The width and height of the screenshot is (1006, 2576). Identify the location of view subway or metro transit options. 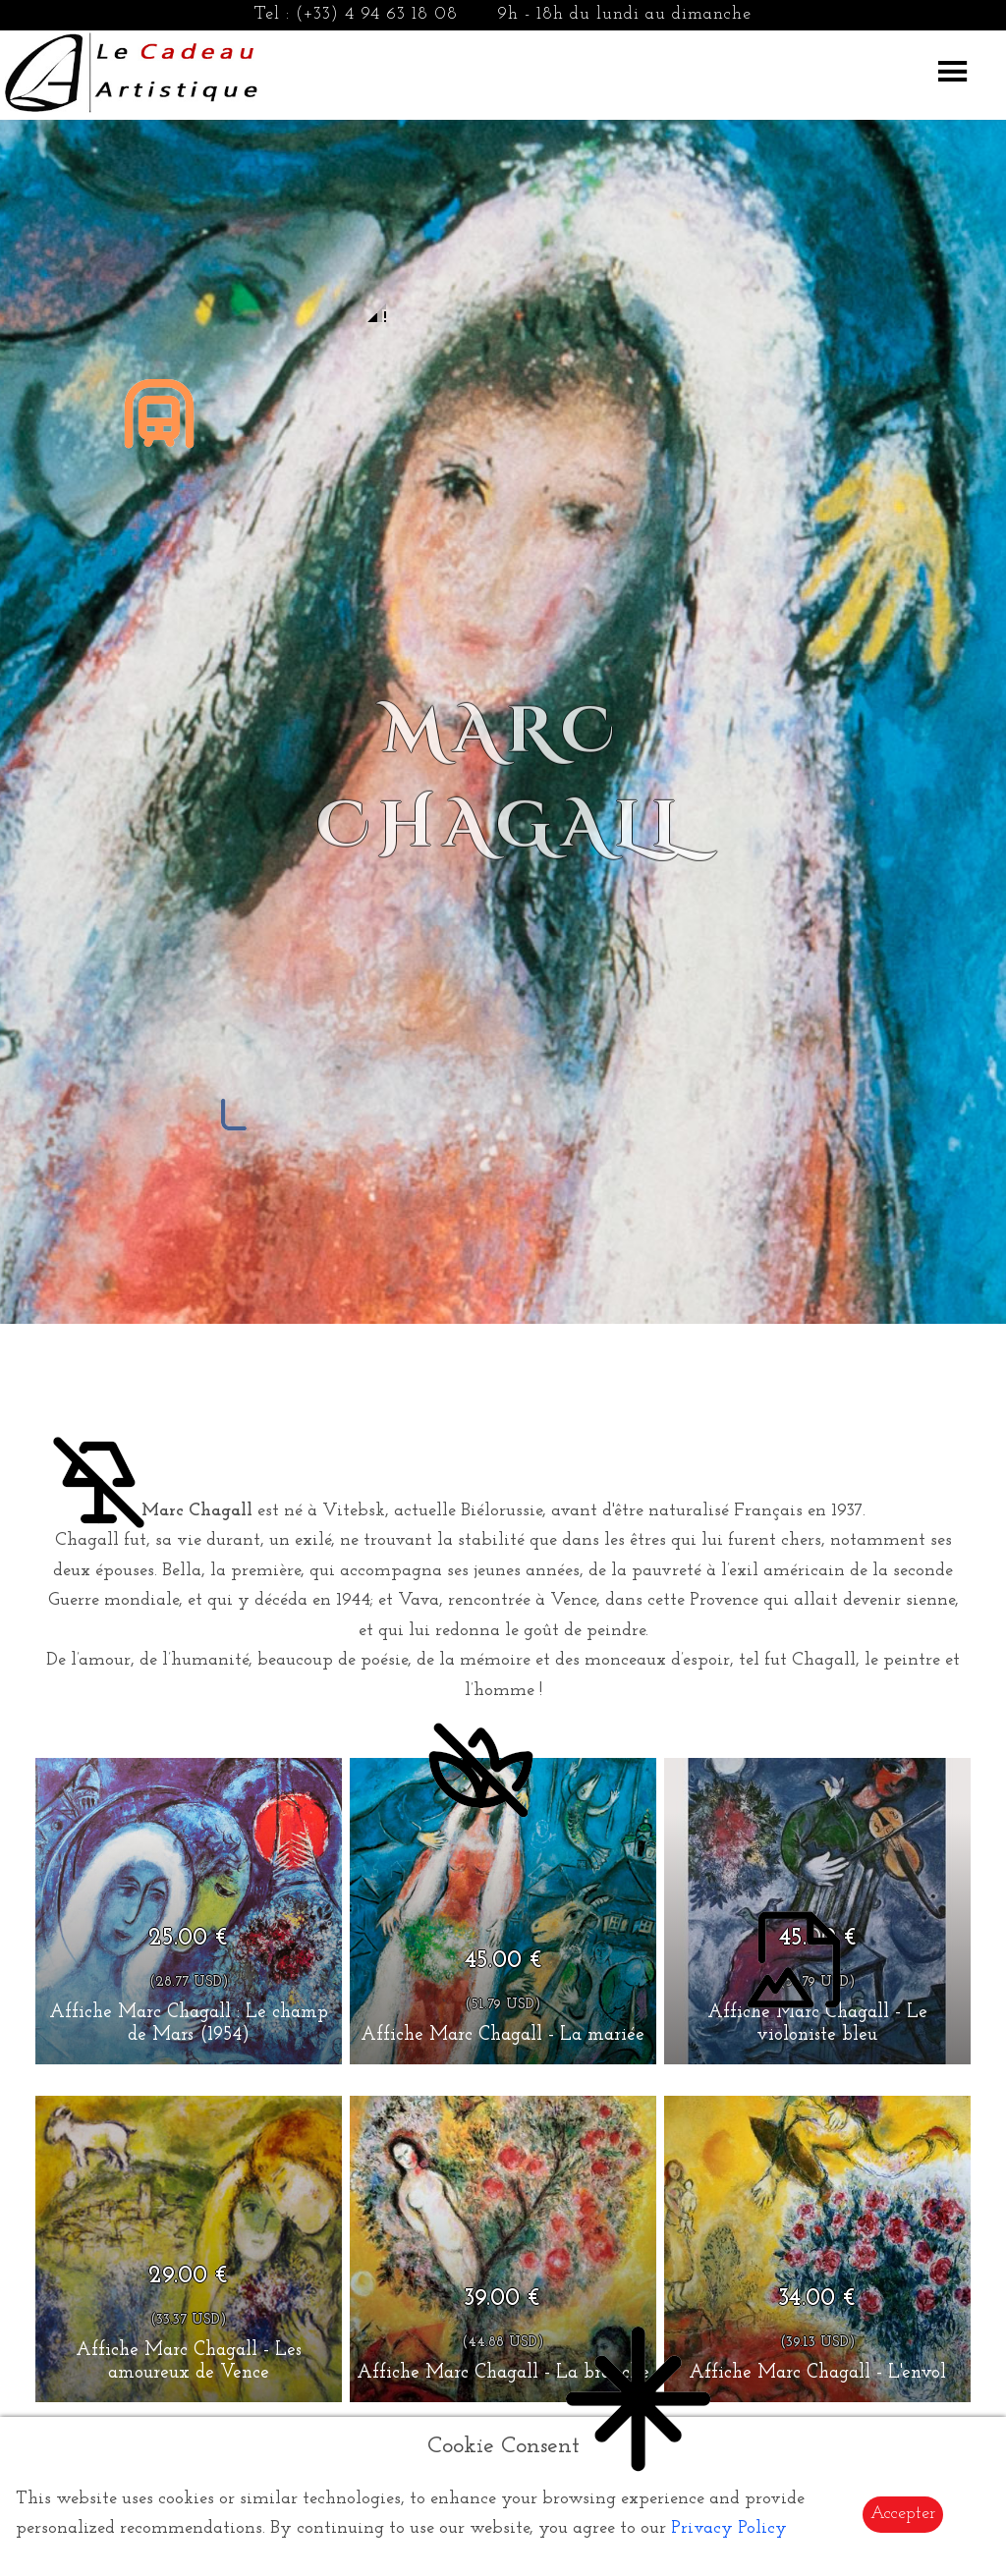
(159, 416).